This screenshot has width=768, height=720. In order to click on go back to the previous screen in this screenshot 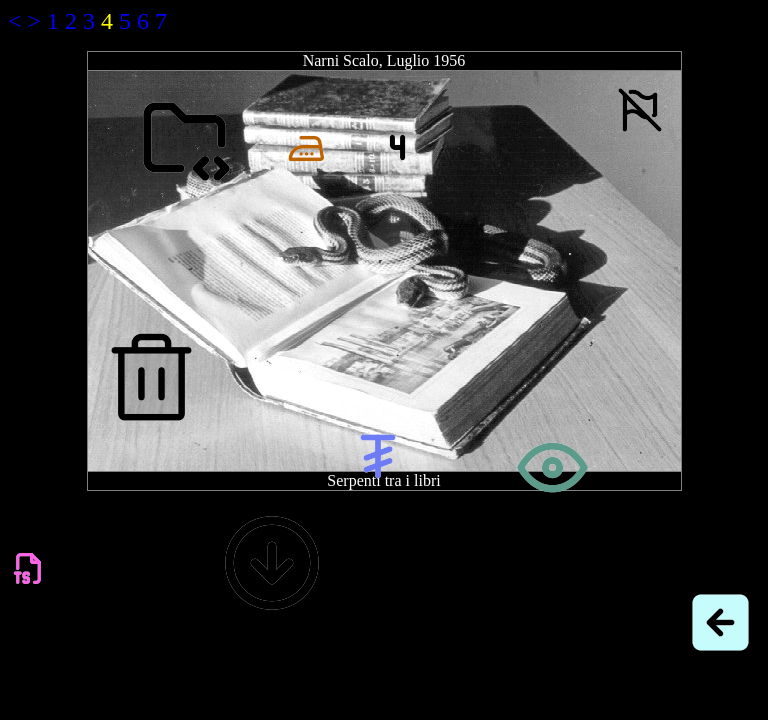, I will do `click(720, 622)`.